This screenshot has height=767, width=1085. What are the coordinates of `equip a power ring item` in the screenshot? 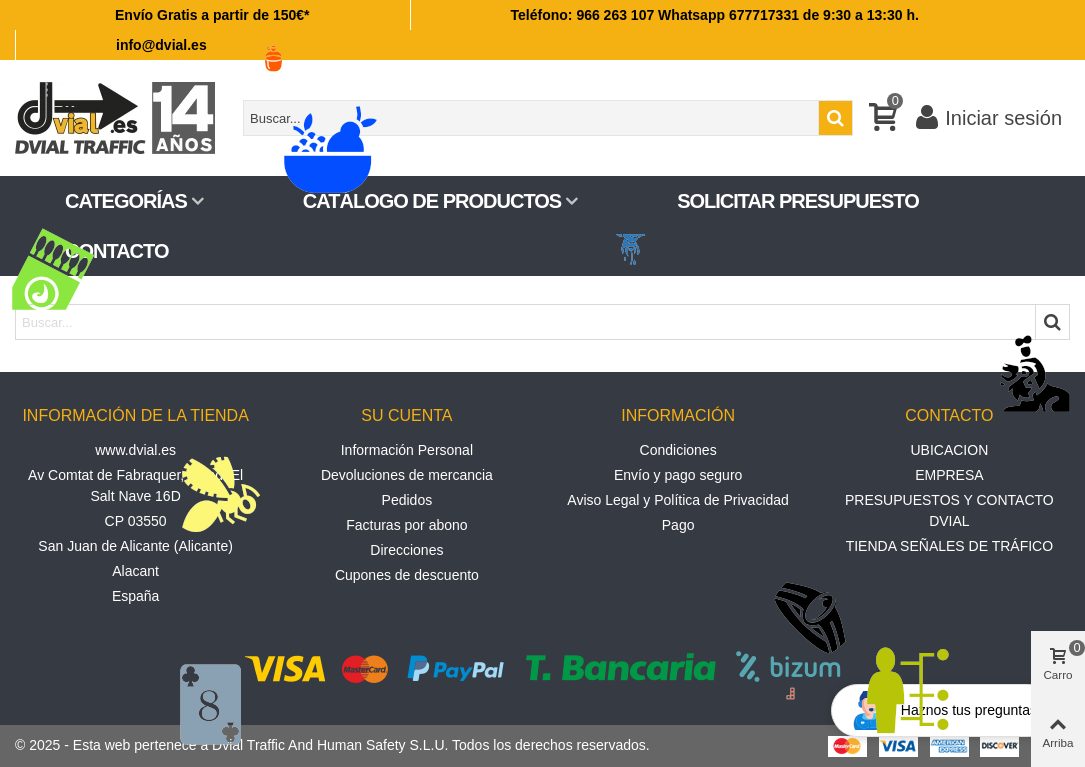 It's located at (810, 617).